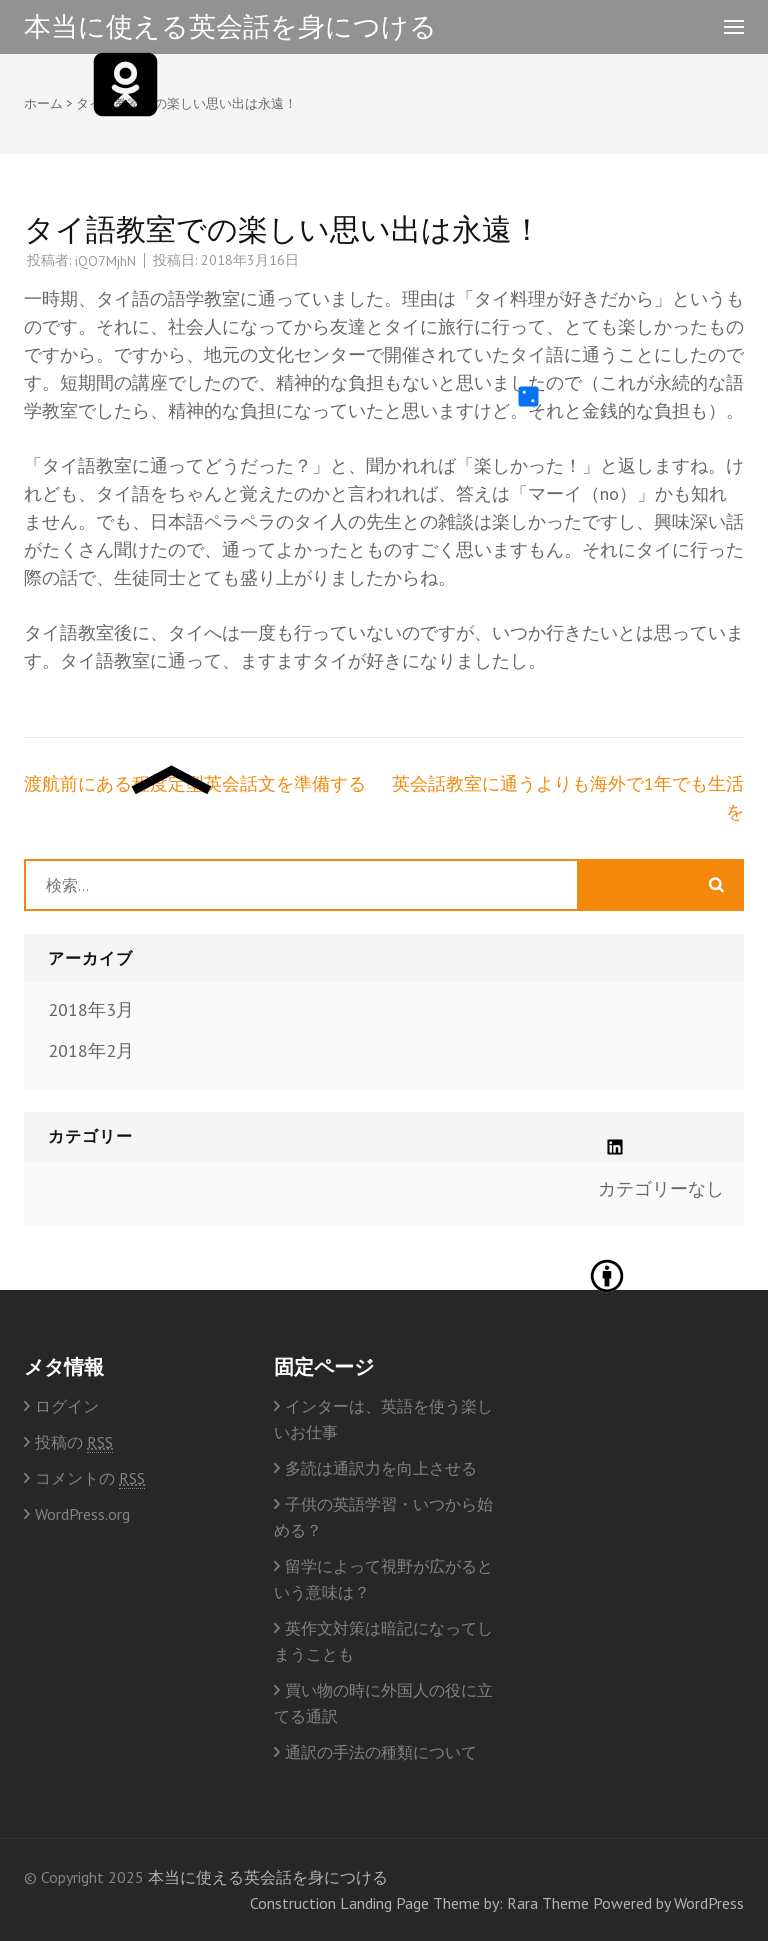  Describe the element at coordinates (615, 1147) in the screenshot. I see `open LinkedIn app or website` at that location.